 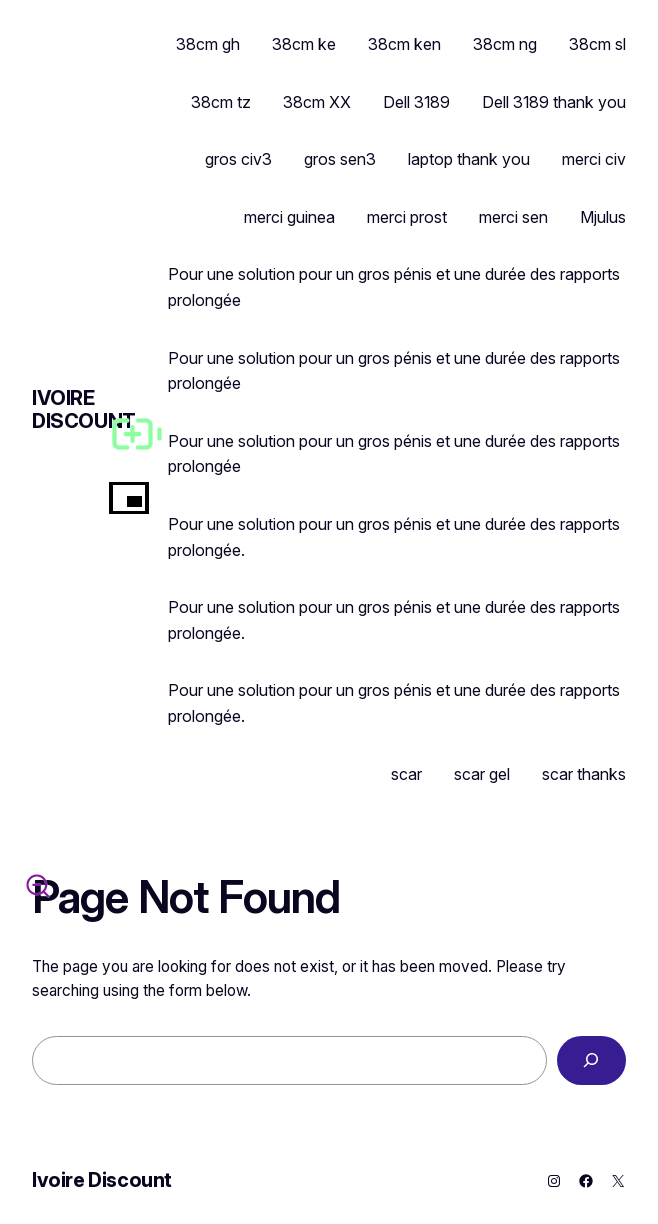 I want to click on add or extend battery life, so click(x=137, y=434).